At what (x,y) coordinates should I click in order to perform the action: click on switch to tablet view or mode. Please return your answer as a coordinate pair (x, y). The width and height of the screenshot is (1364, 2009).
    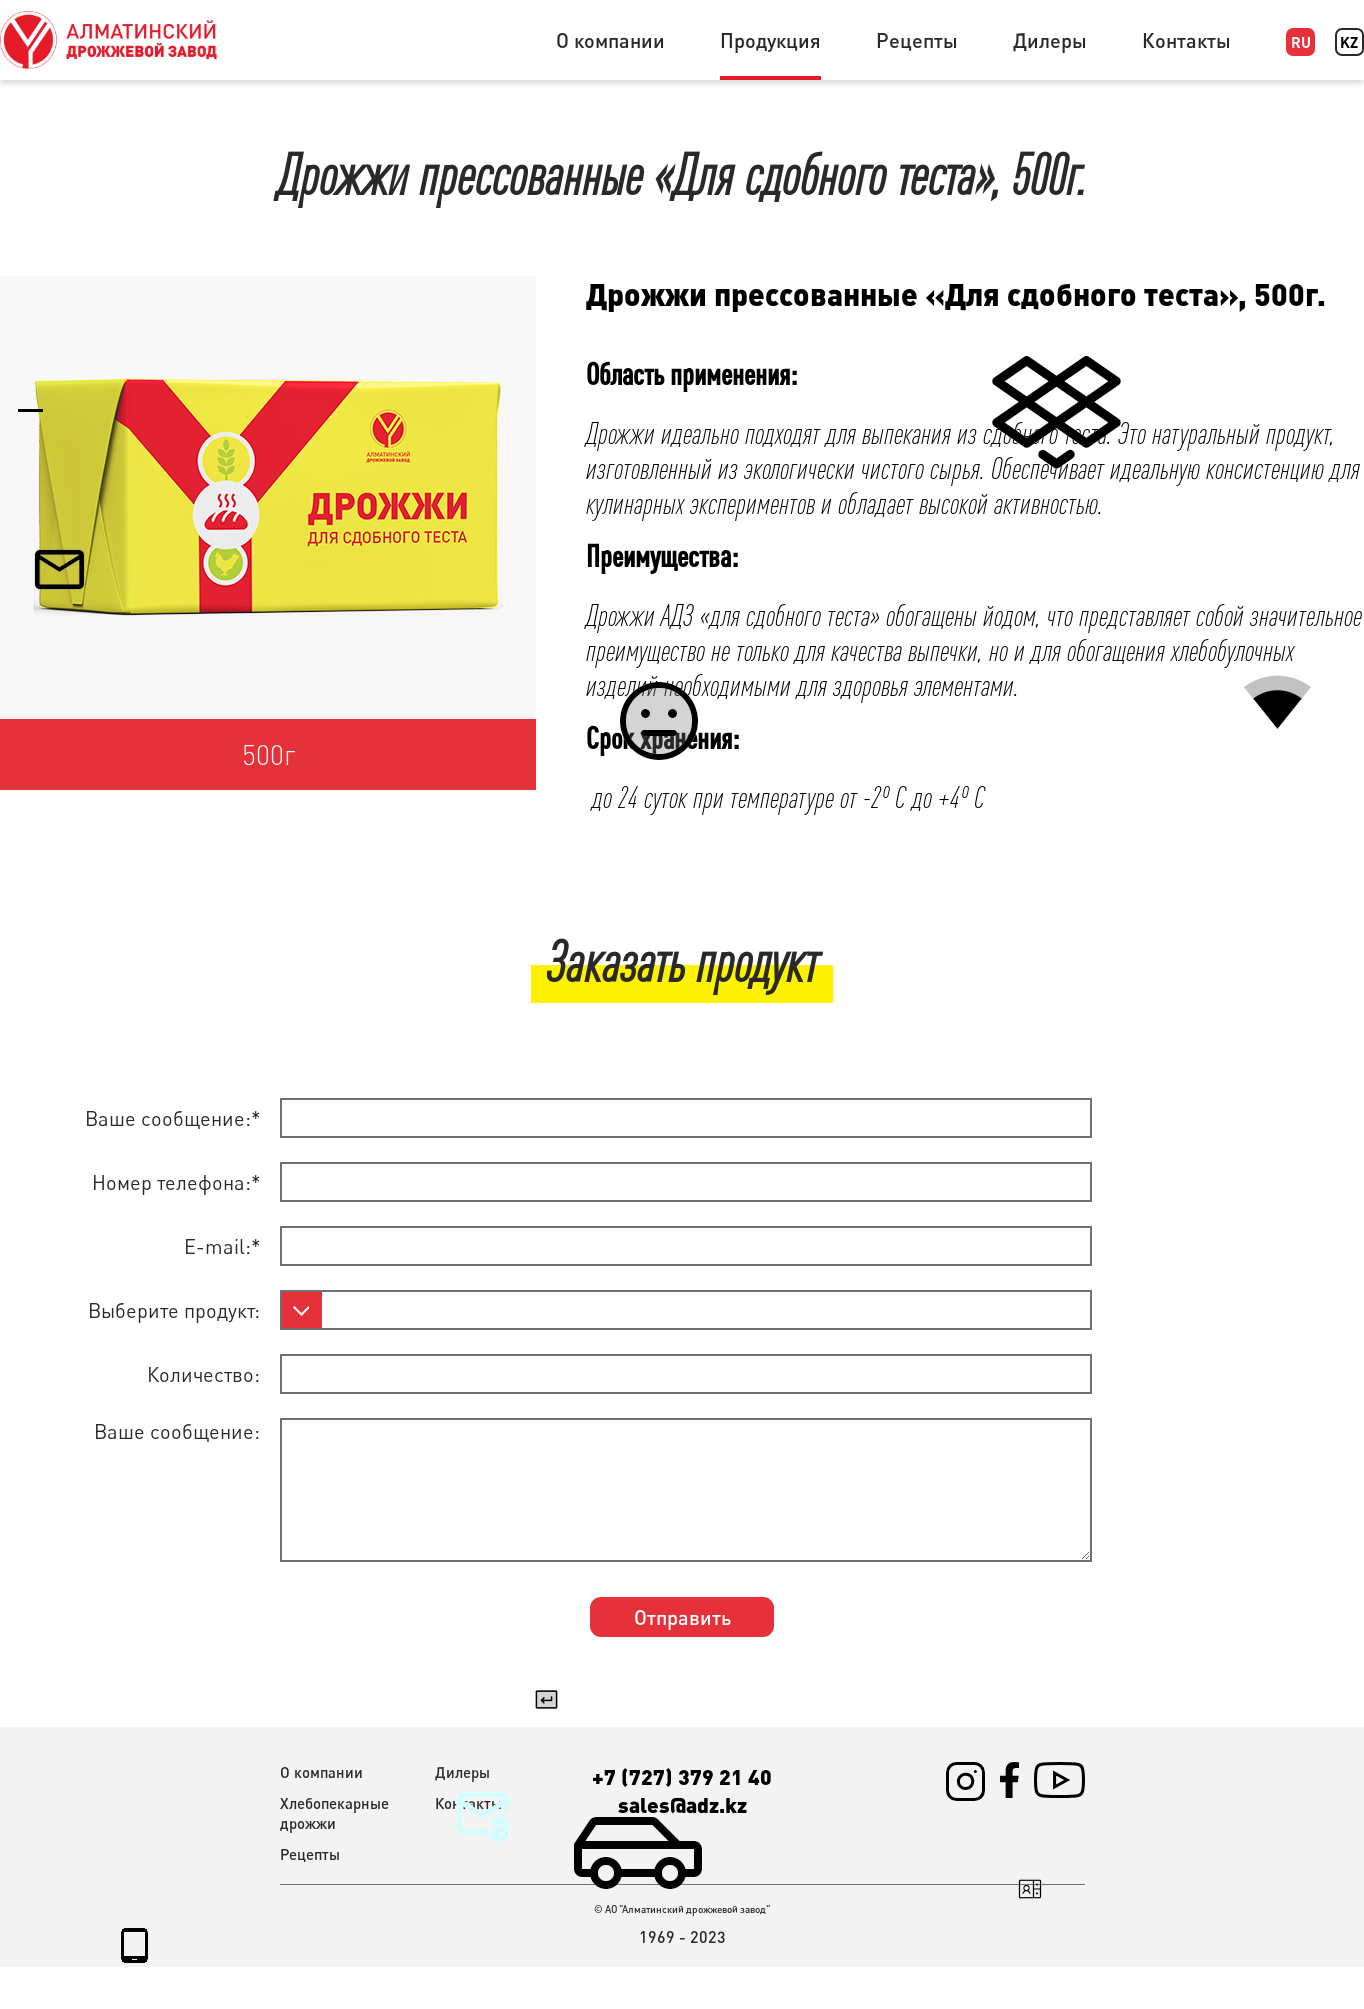
    Looking at the image, I should click on (134, 1945).